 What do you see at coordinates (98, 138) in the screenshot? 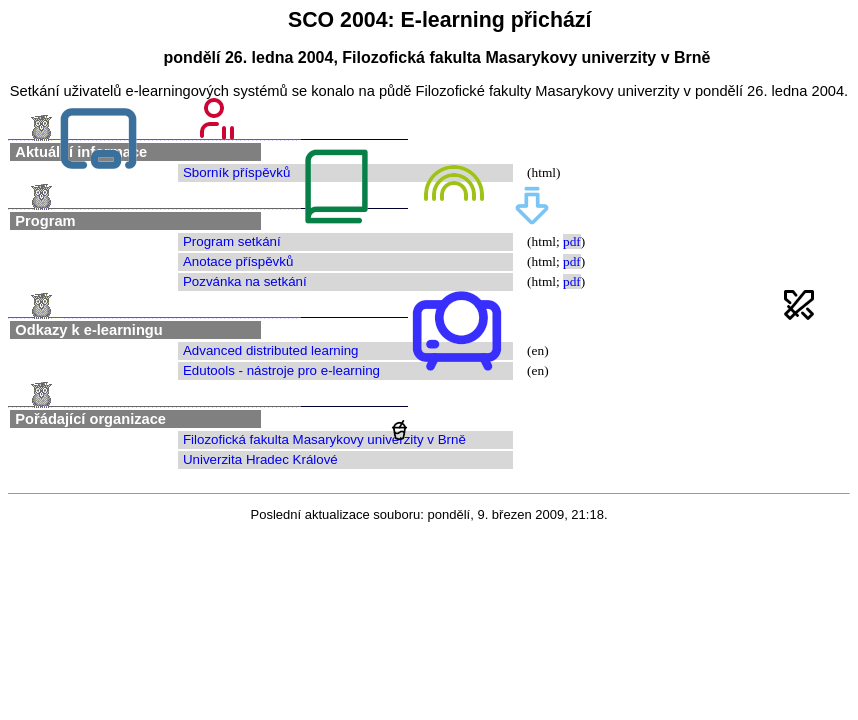
I see `open whiteboard or presentation mode` at bounding box center [98, 138].